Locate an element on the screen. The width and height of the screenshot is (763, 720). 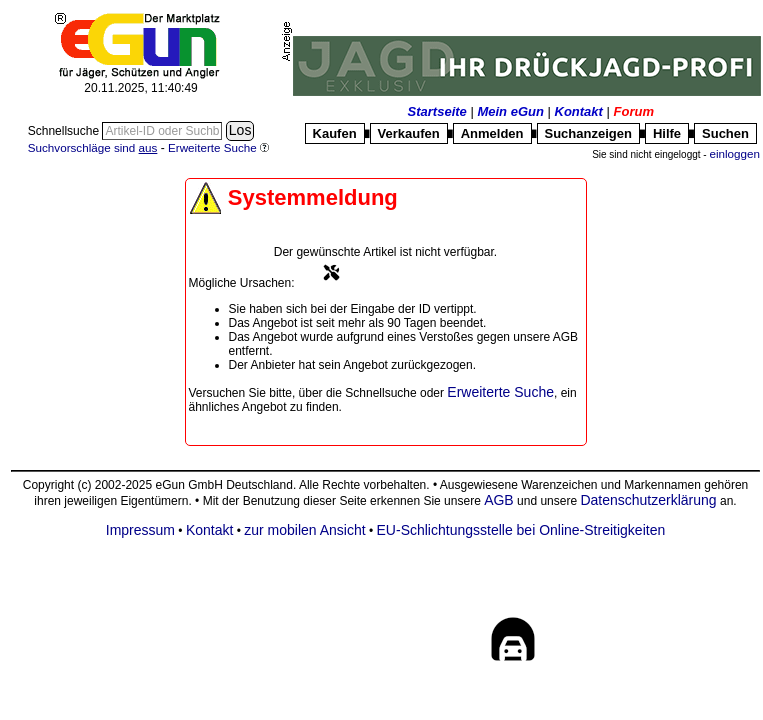
indicates tunnel or underground passage ahead is located at coordinates (513, 639).